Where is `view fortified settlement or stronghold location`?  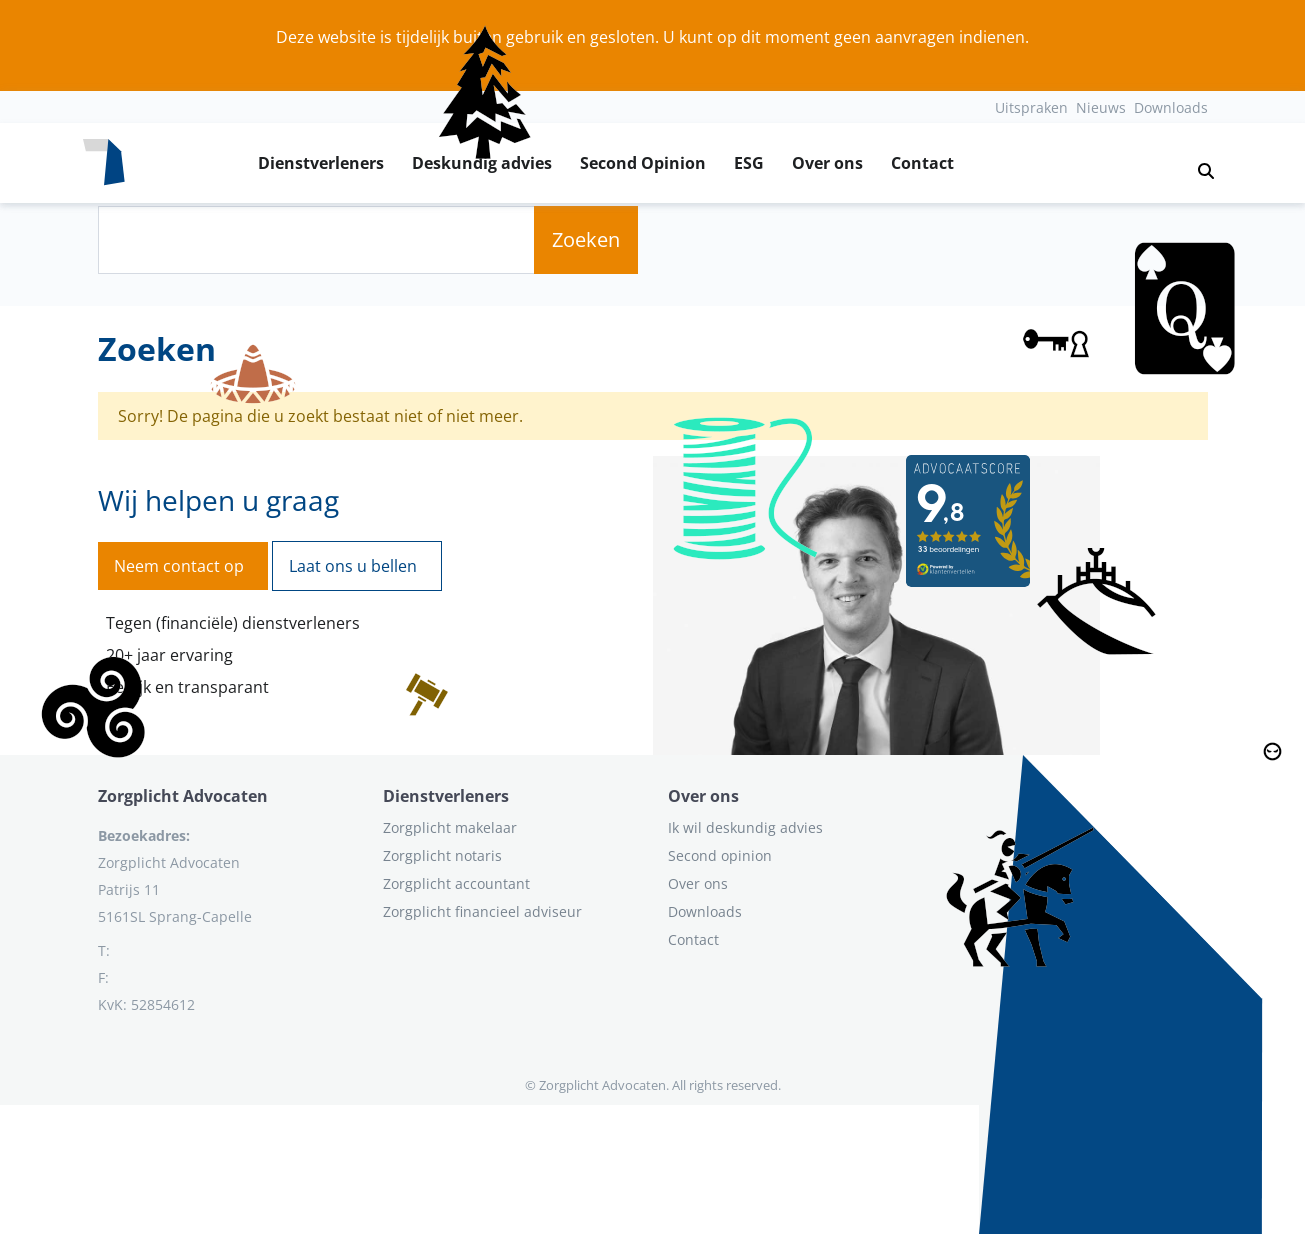
view fortified settlement or stronghold location is located at coordinates (1096, 598).